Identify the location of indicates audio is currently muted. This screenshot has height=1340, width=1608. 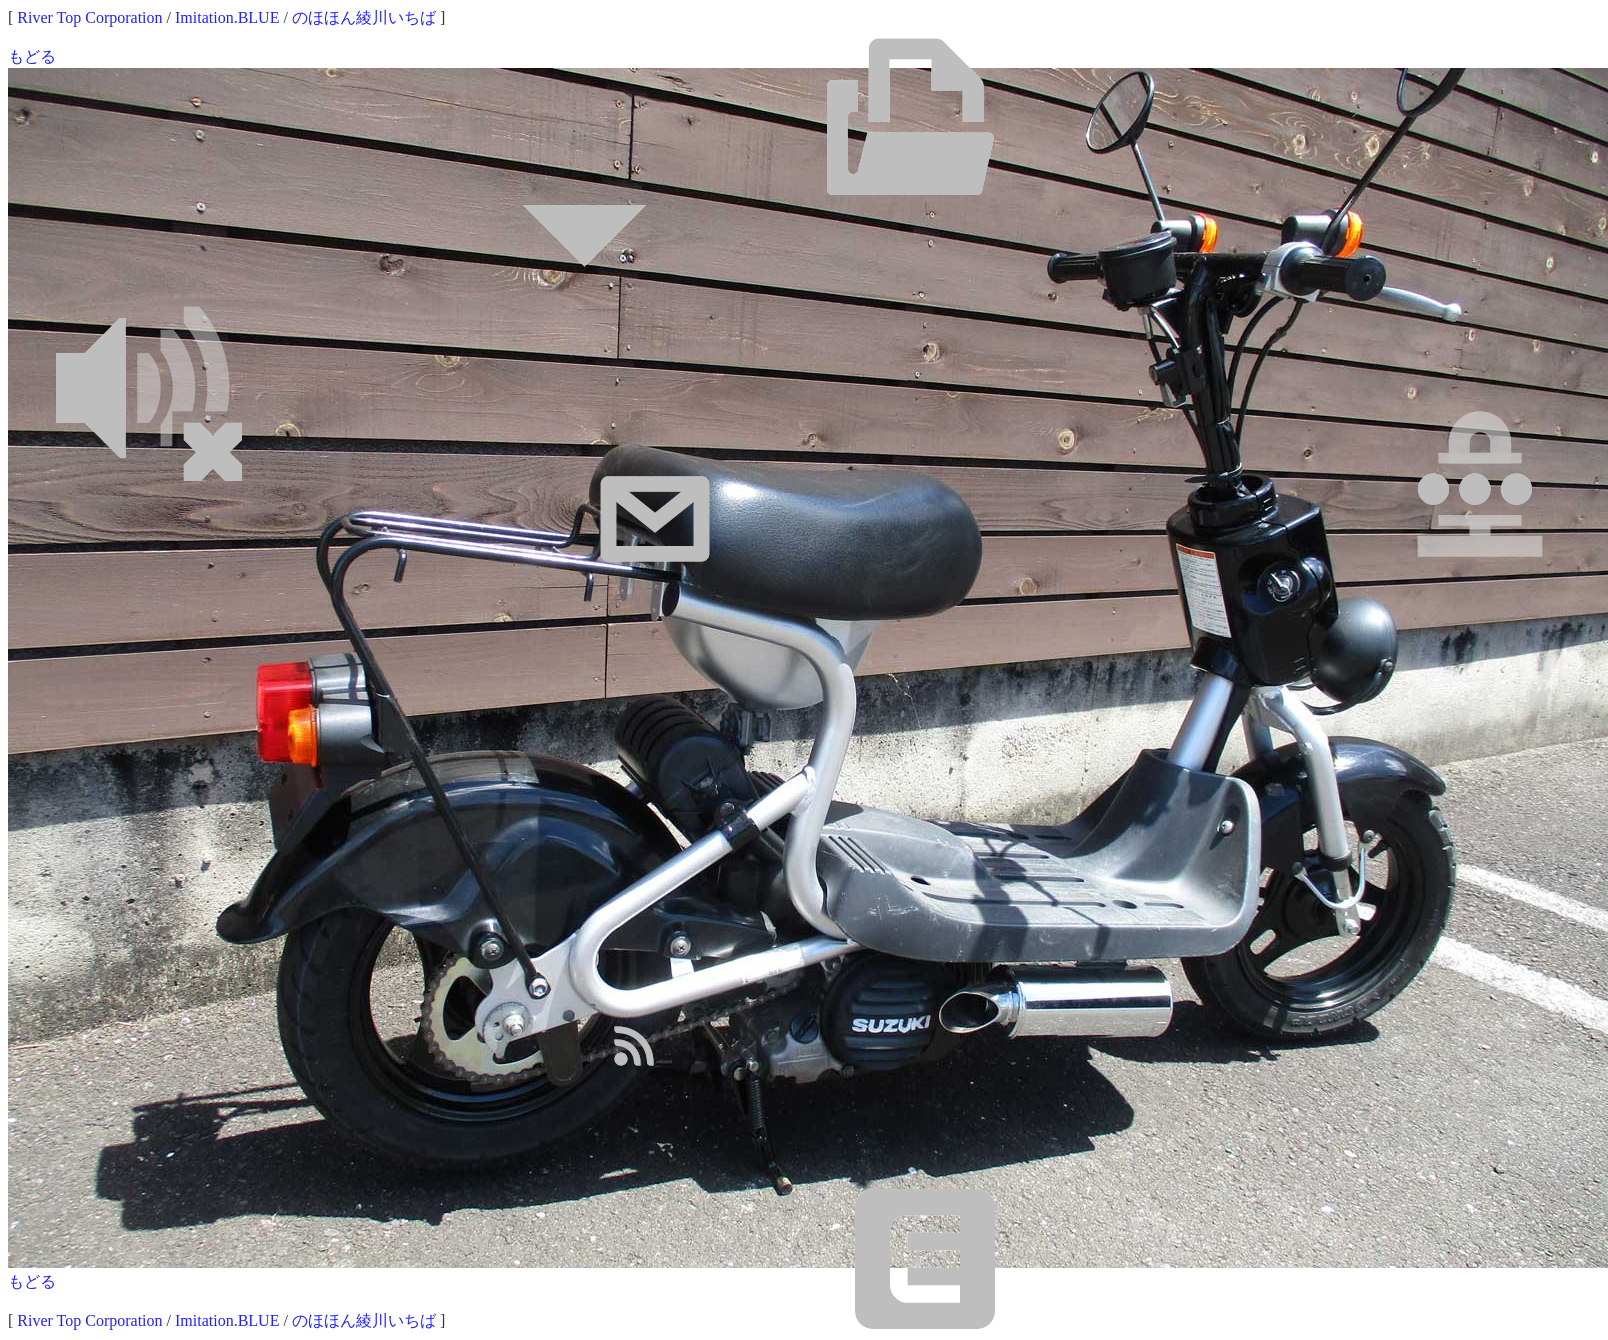
(149, 388).